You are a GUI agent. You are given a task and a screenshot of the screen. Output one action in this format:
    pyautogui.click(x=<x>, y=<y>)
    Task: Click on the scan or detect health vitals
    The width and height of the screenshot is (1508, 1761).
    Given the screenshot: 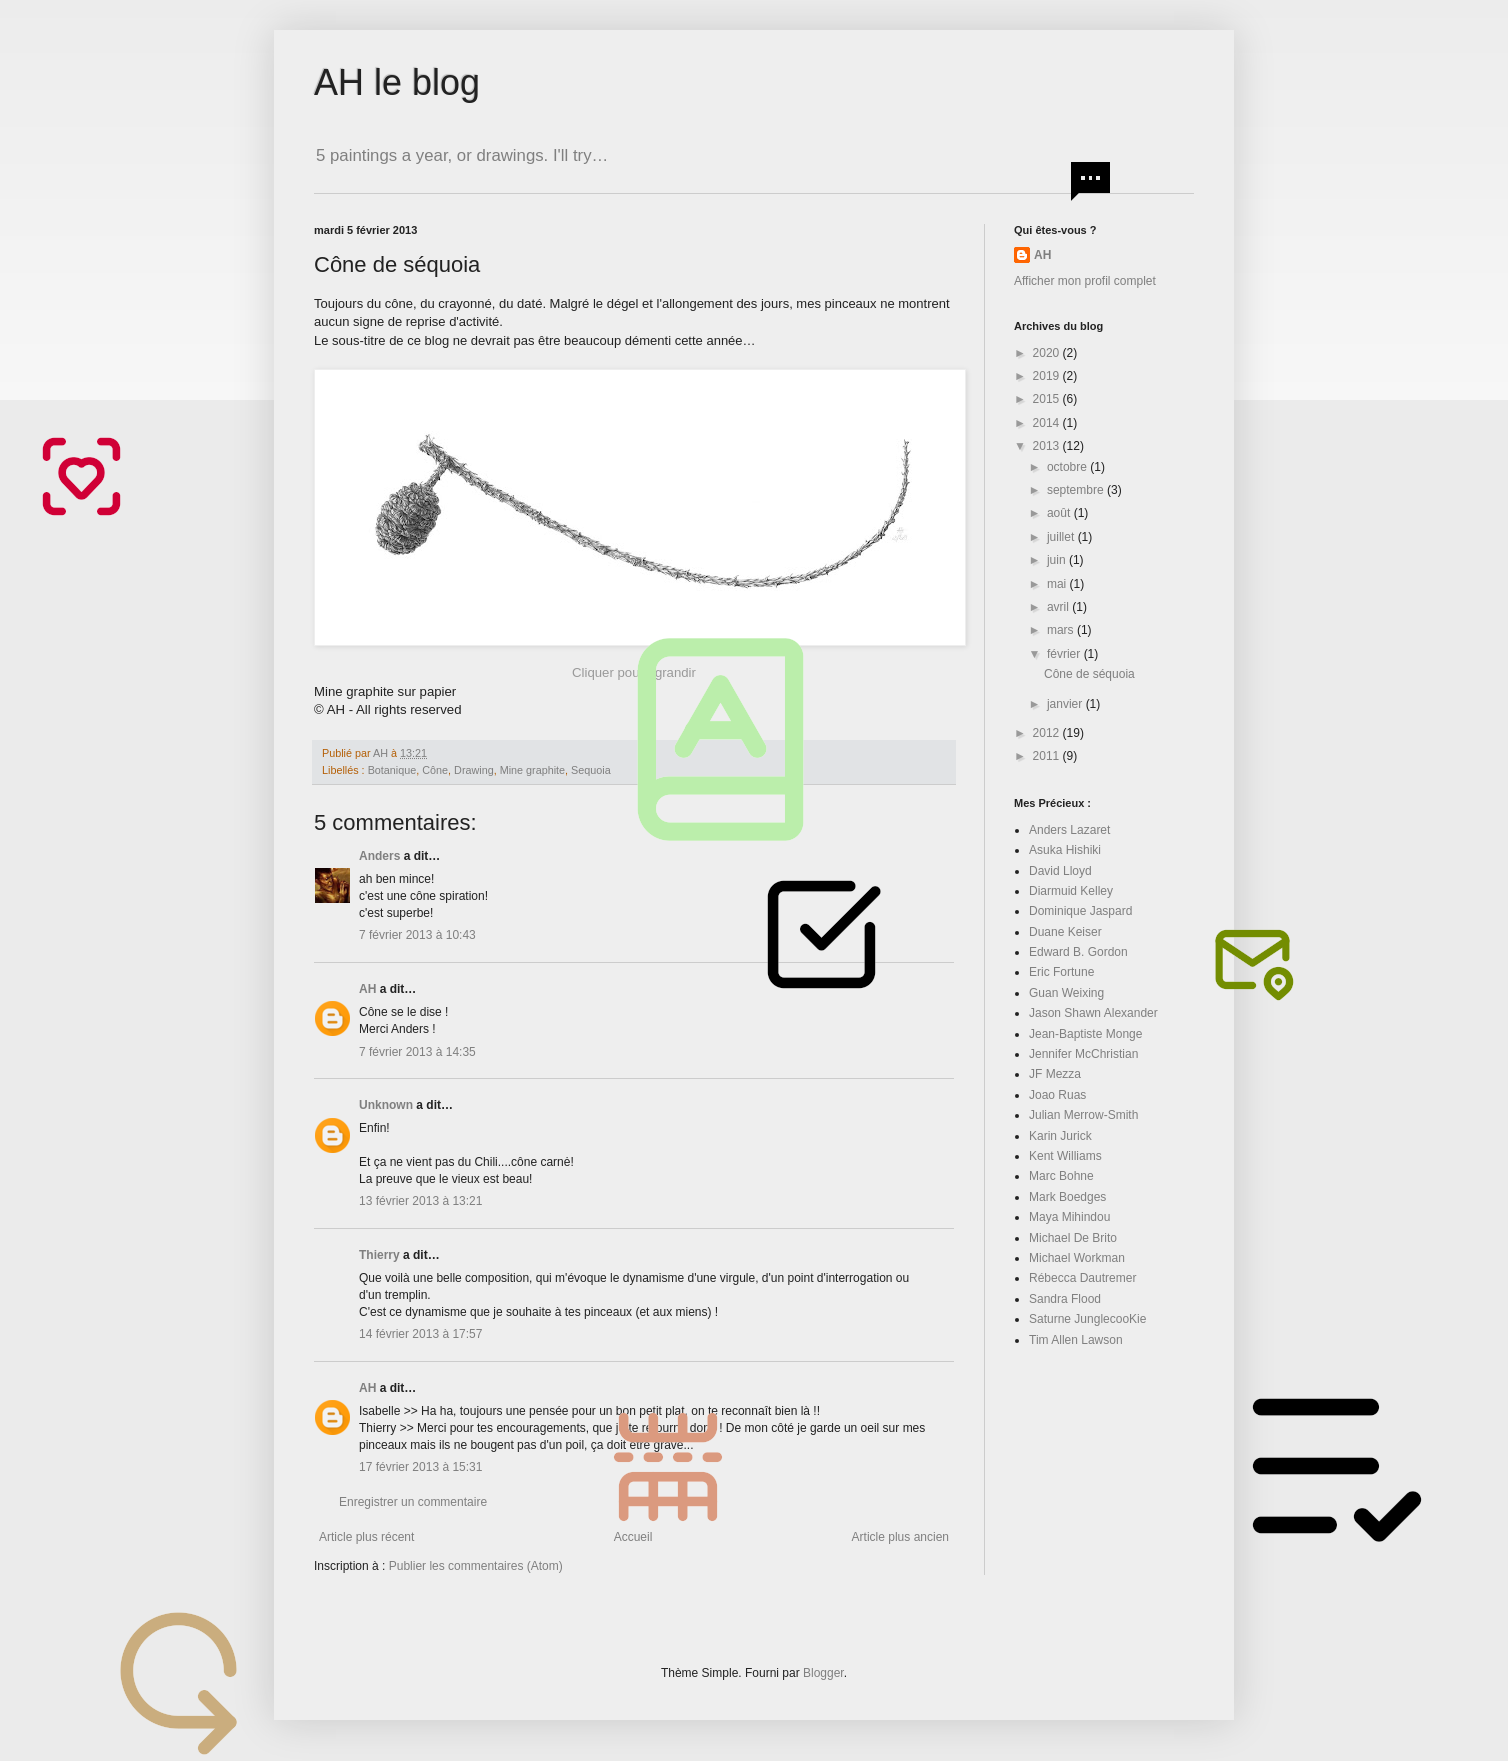 What is the action you would take?
    pyautogui.click(x=81, y=476)
    